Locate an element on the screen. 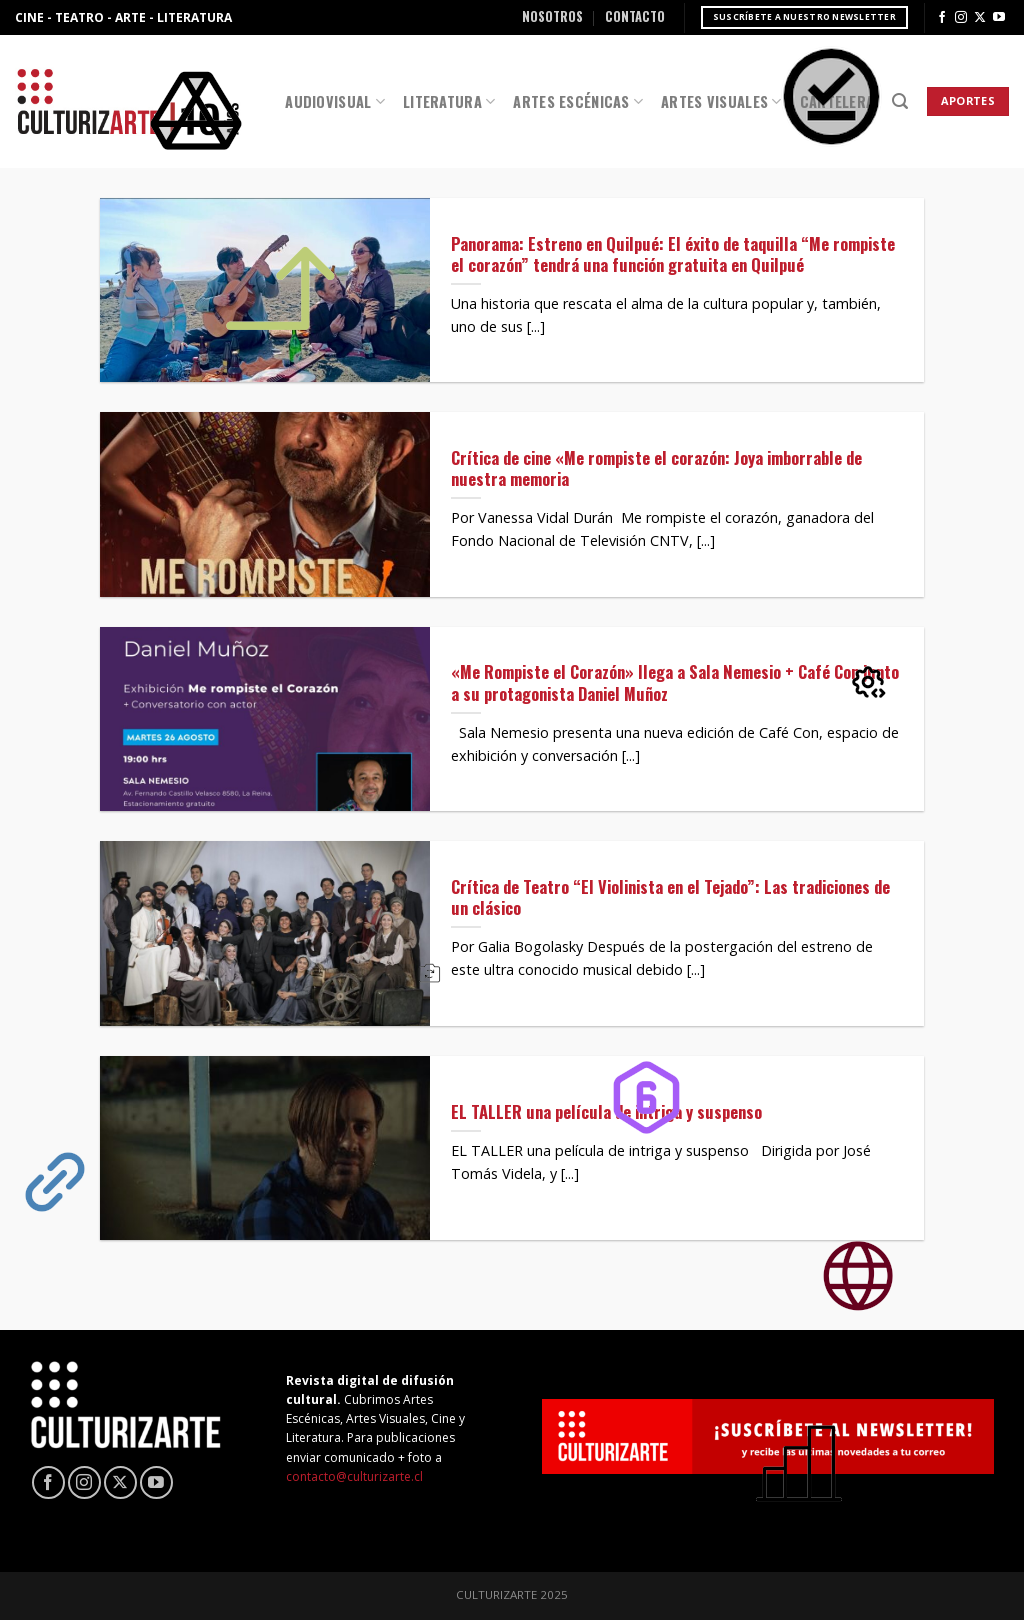 The height and width of the screenshot is (1620, 1024). indicates step 6 in a multi-step process is located at coordinates (646, 1097).